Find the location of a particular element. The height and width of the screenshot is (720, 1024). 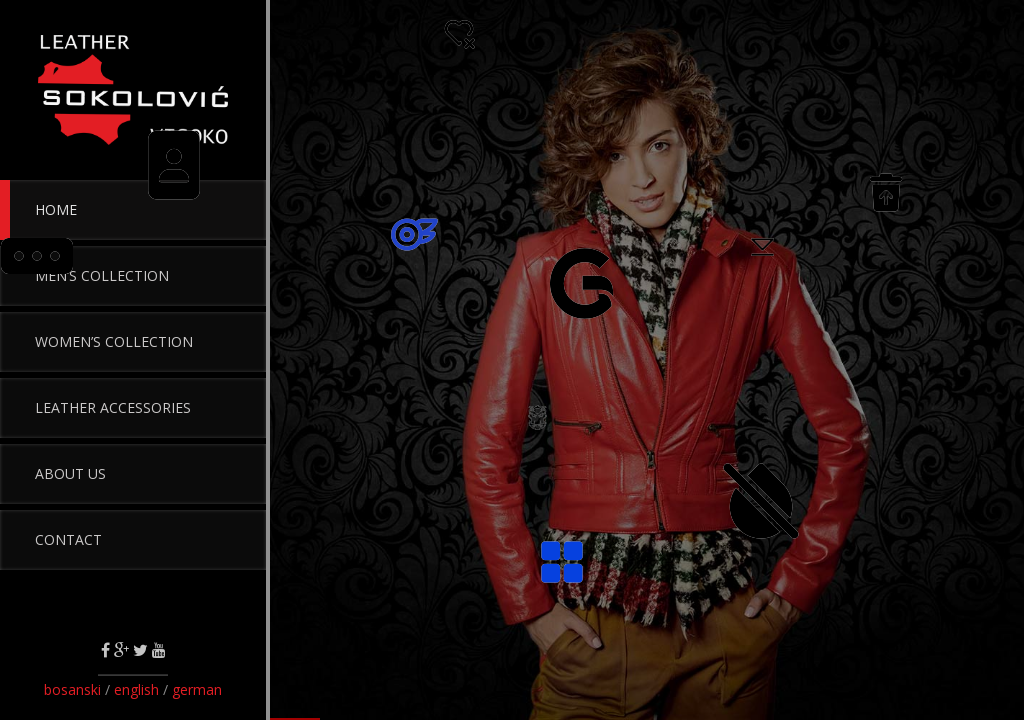

disable water or liquid-related features is located at coordinates (761, 501).